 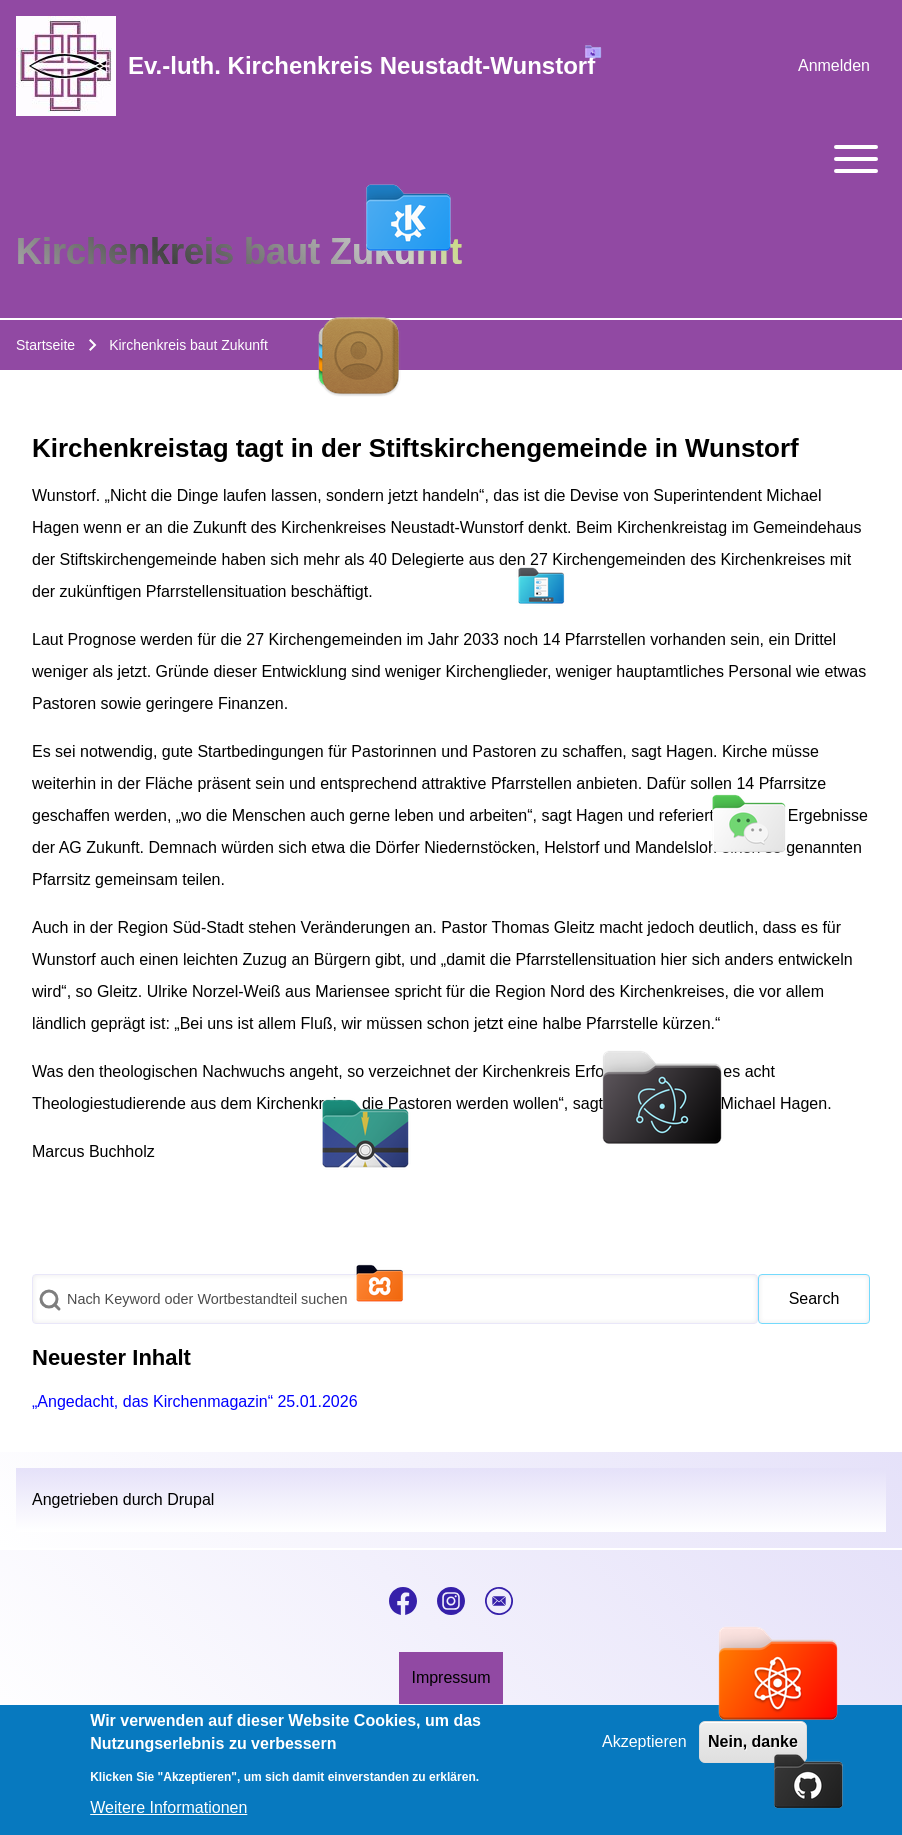 I want to click on open kde application files folder, so click(x=408, y=220).